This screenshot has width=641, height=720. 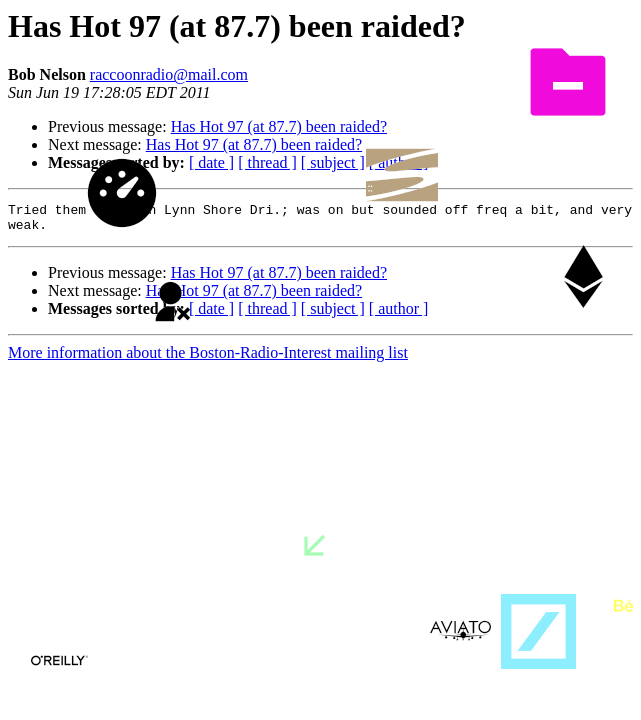 I want to click on unfollow a user, so click(x=170, y=302).